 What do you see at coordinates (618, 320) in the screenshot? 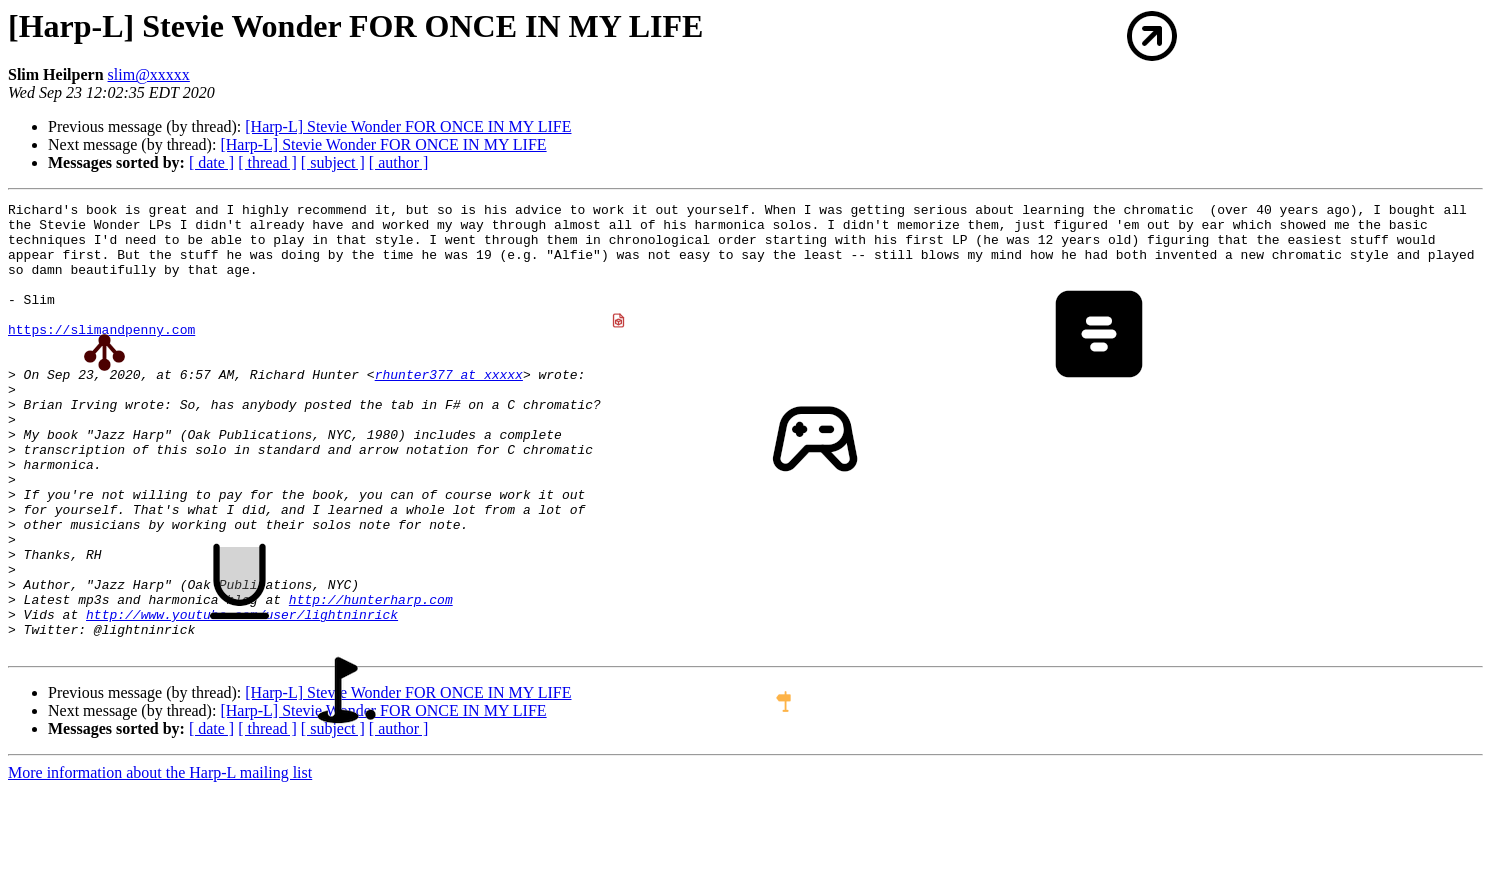
I see `open a 3d model file` at bounding box center [618, 320].